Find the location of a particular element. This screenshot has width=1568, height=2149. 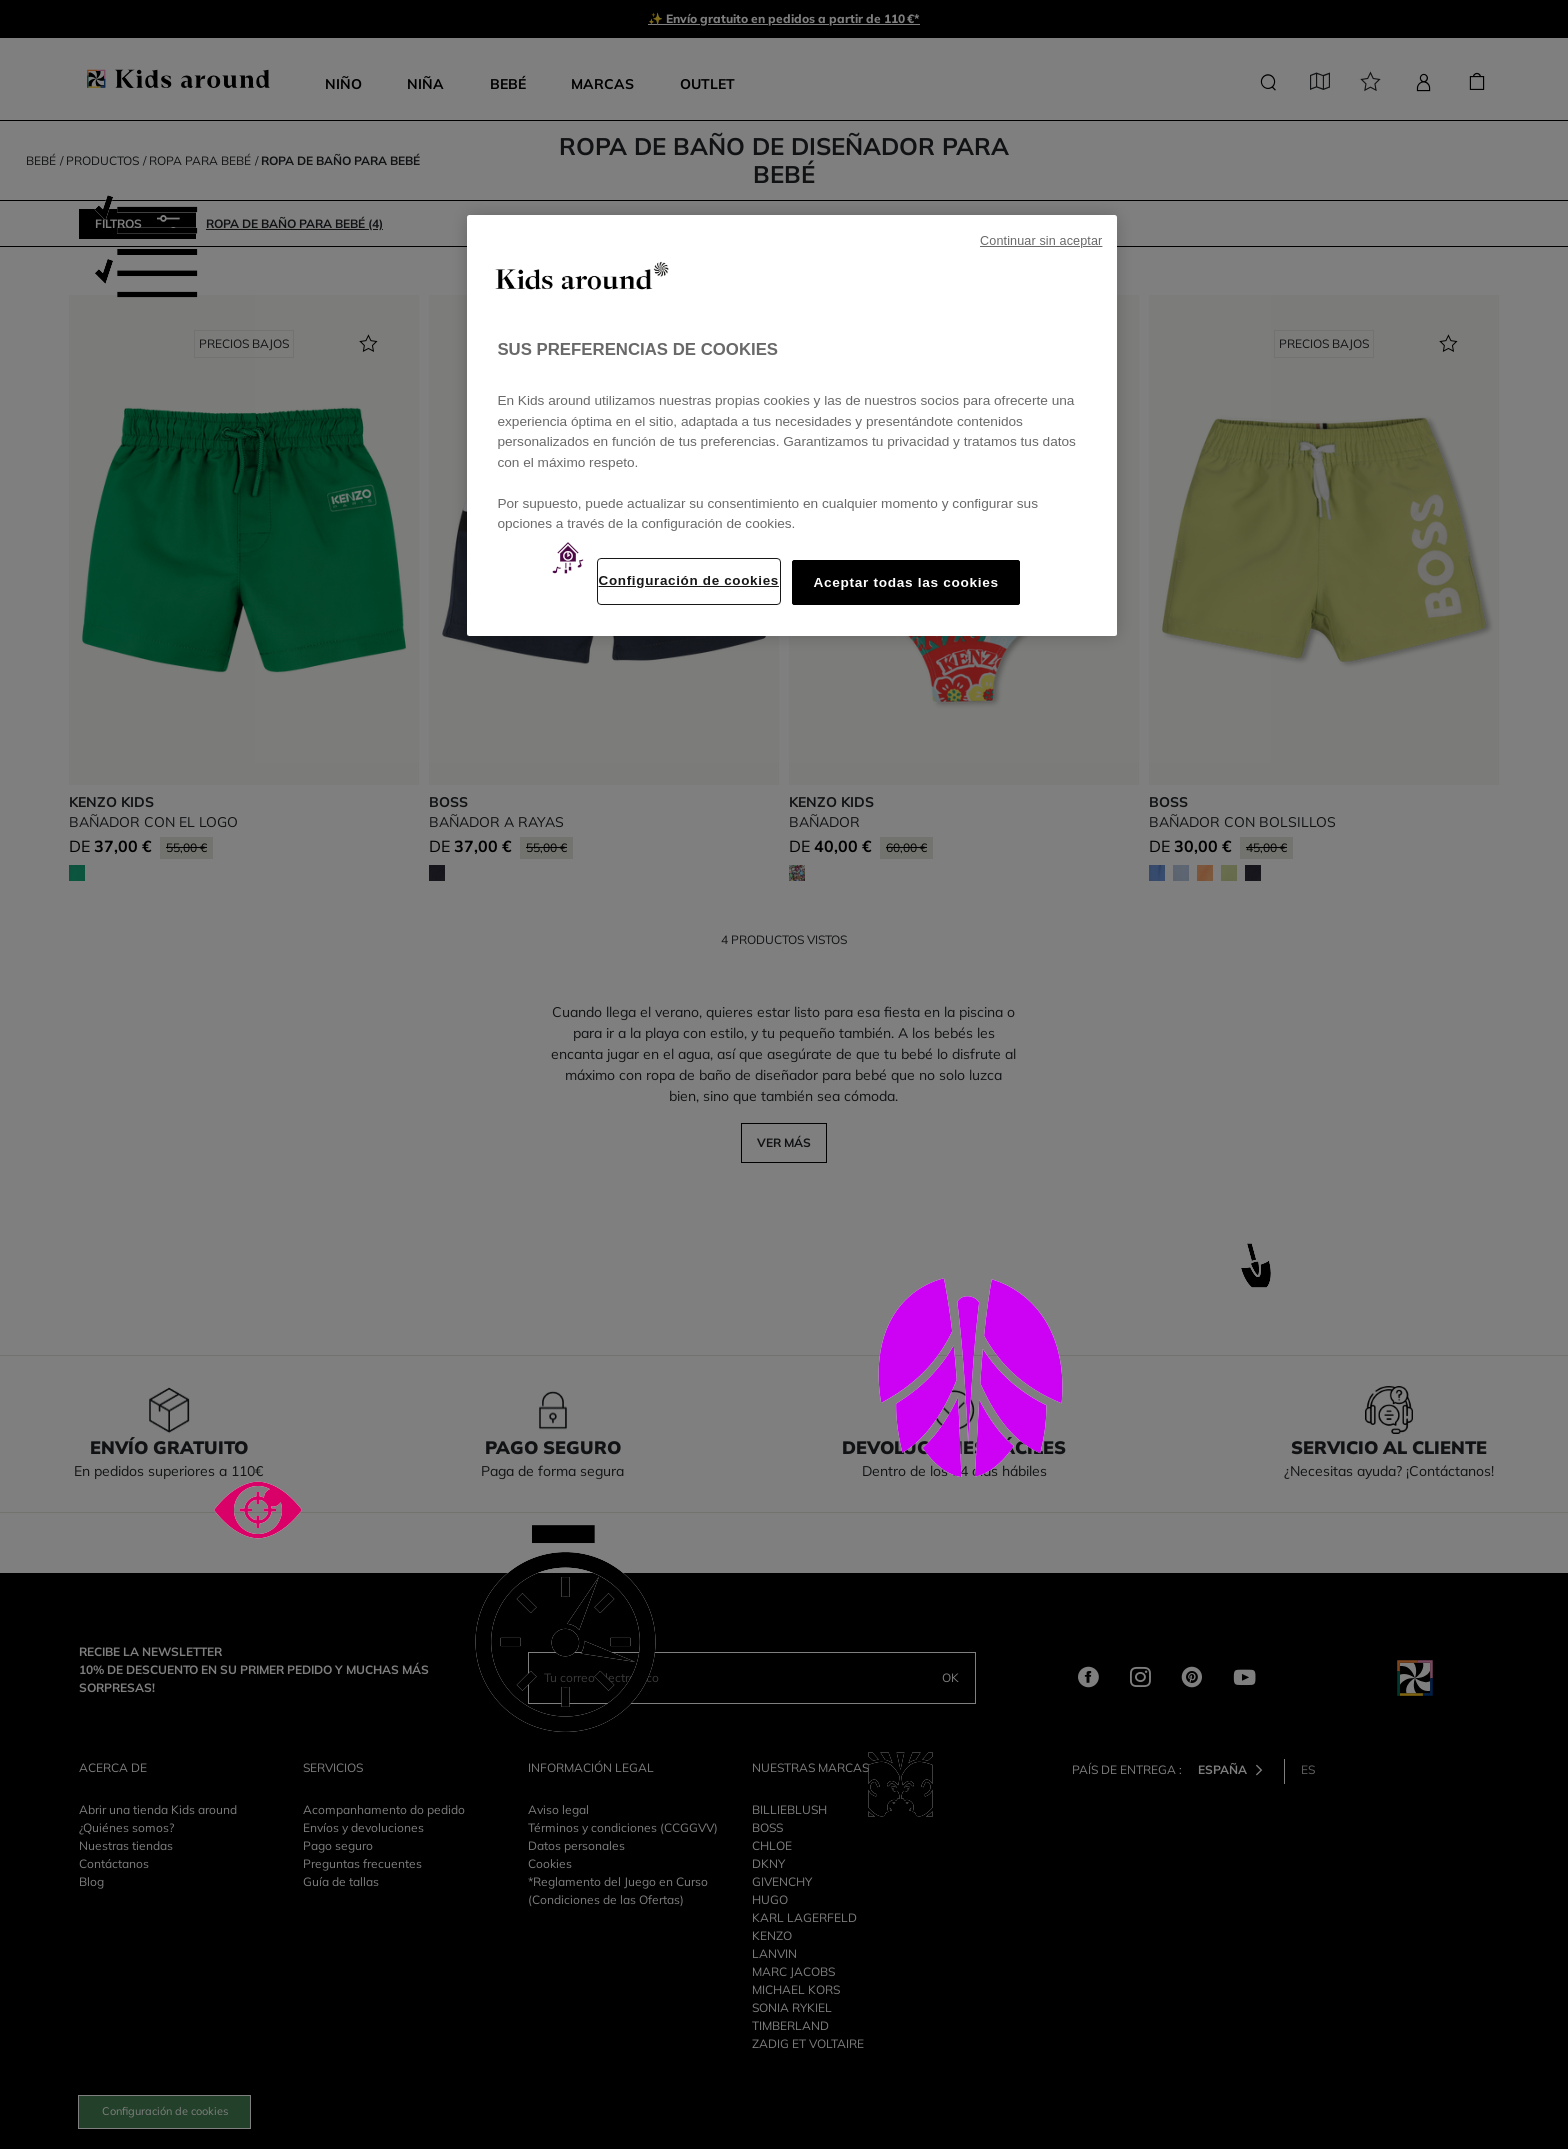

select spade suit in a card game is located at coordinates (1254, 1265).